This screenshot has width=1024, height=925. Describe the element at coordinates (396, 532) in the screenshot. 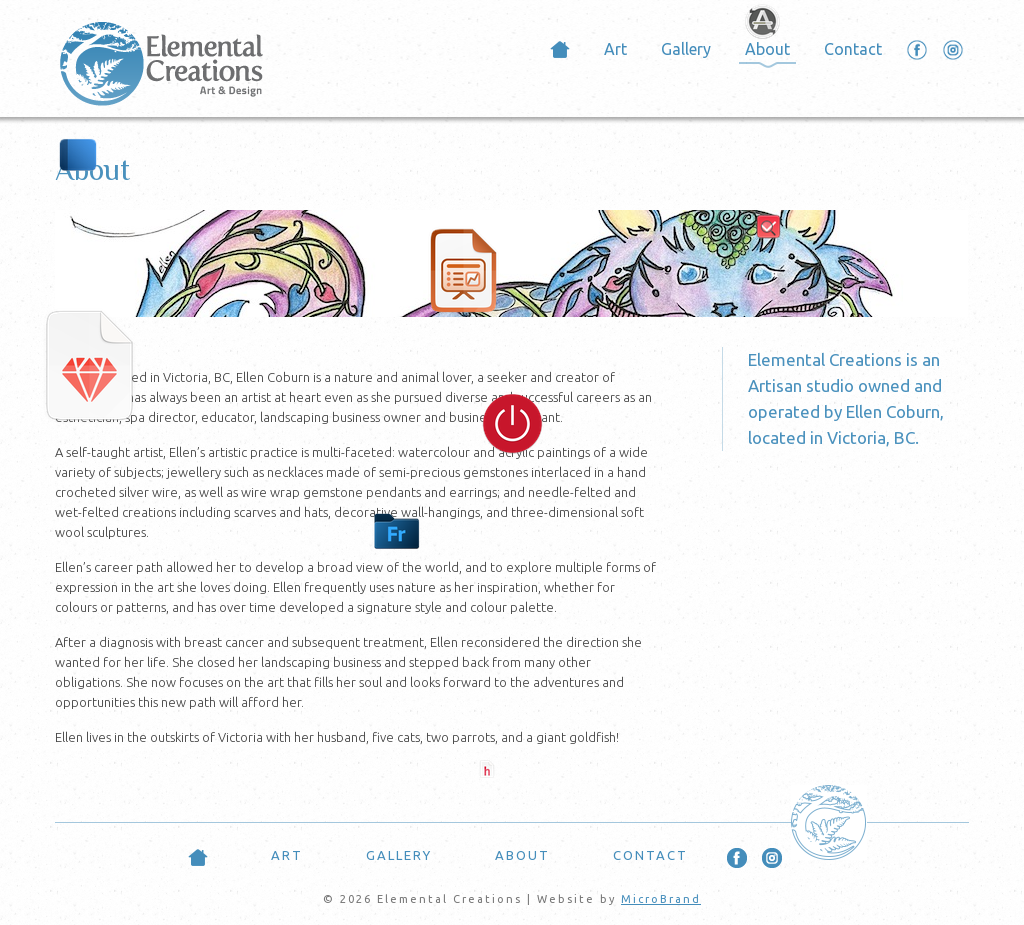

I see `open adobe fresco project folder` at that location.